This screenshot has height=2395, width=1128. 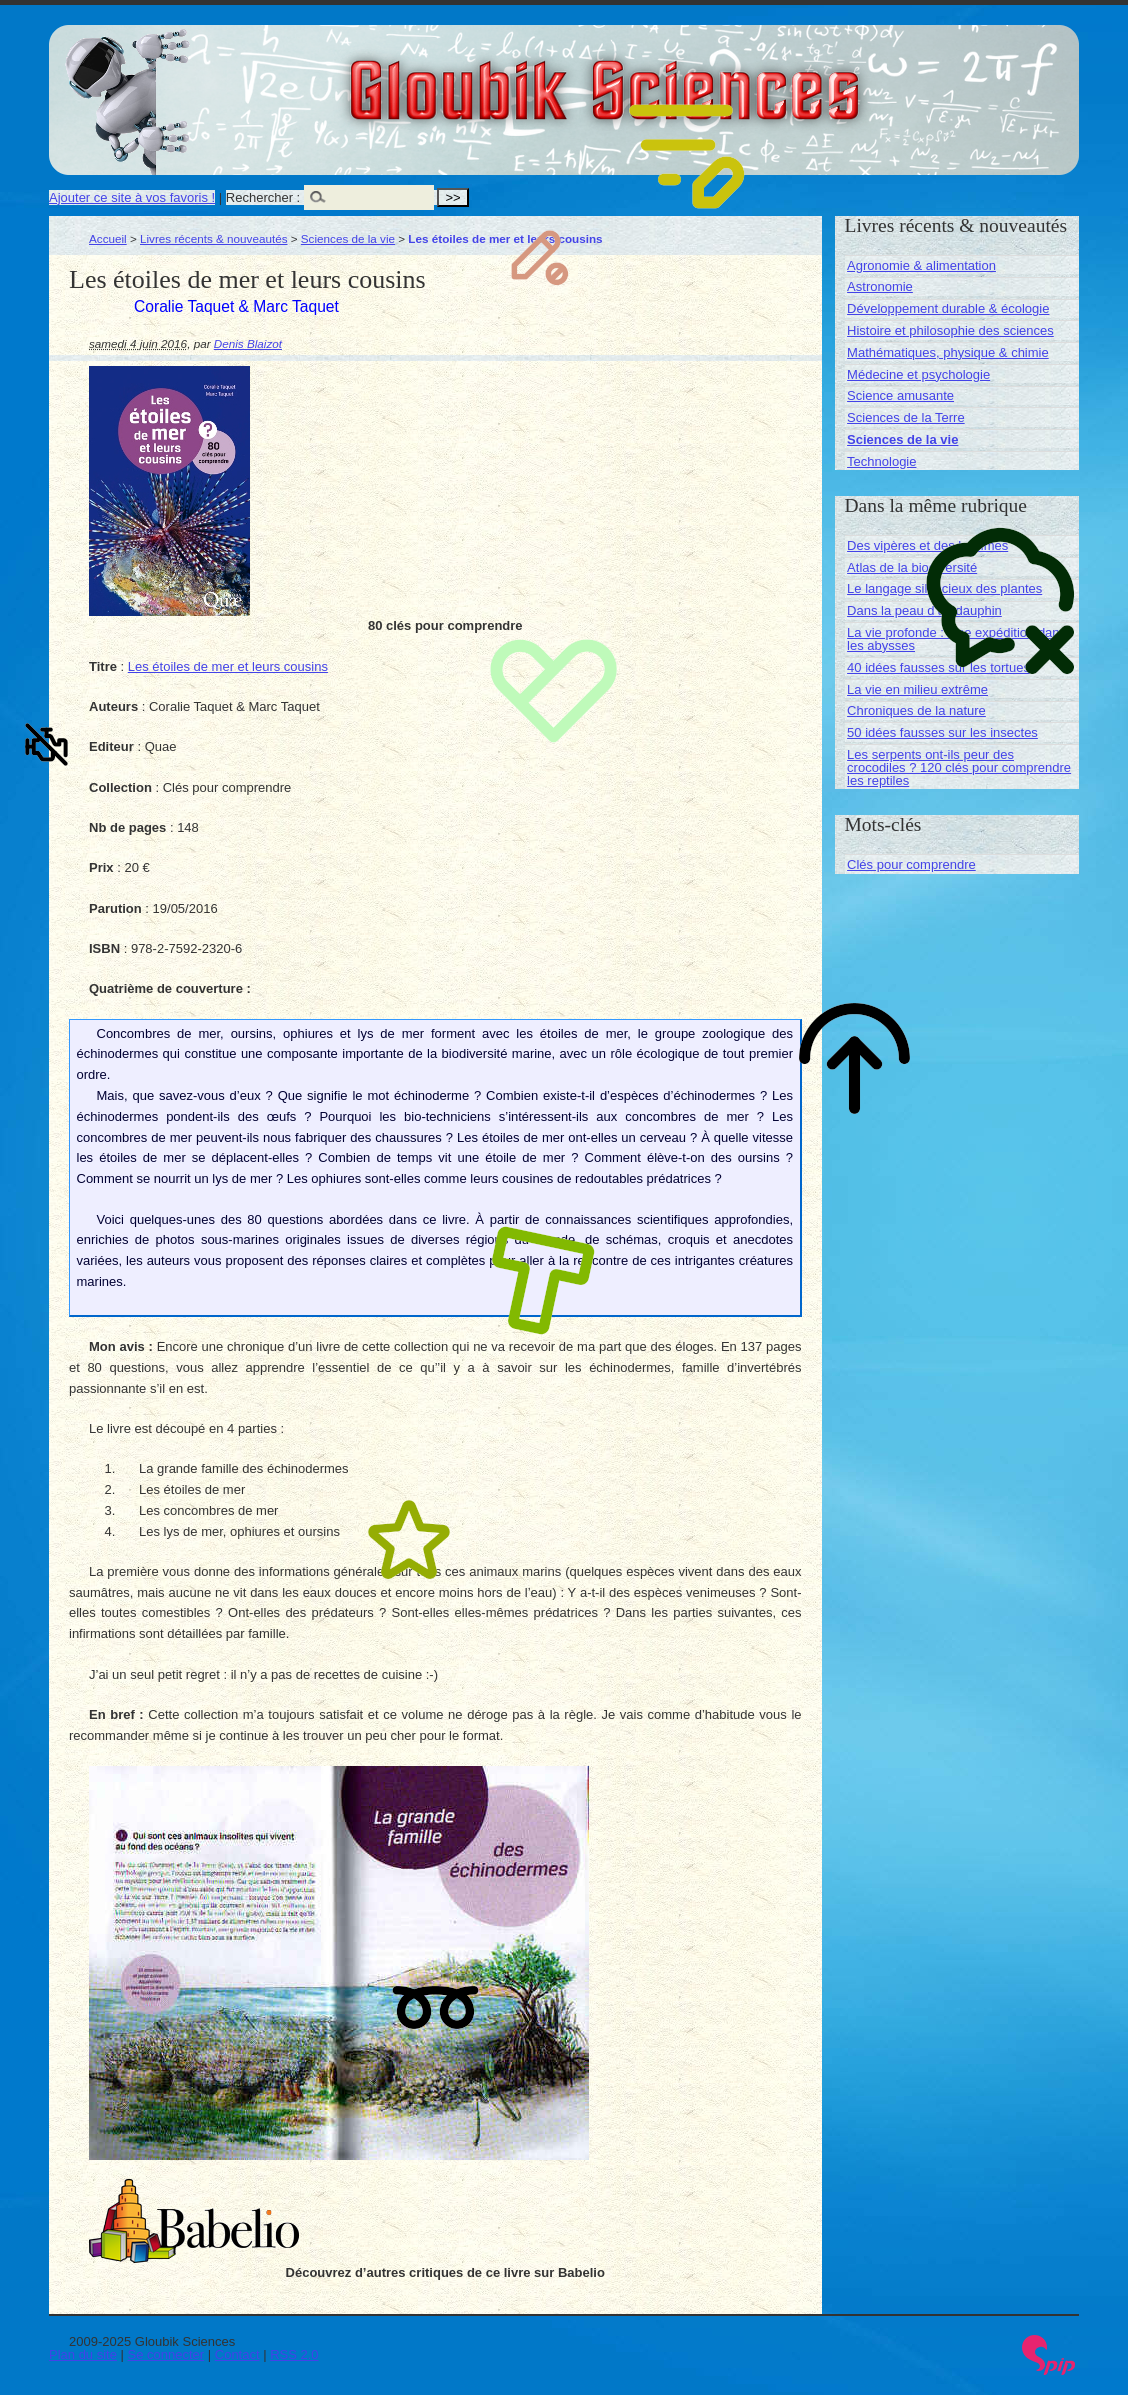 What do you see at coordinates (854, 1058) in the screenshot?
I see `upload to cloud storage` at bounding box center [854, 1058].